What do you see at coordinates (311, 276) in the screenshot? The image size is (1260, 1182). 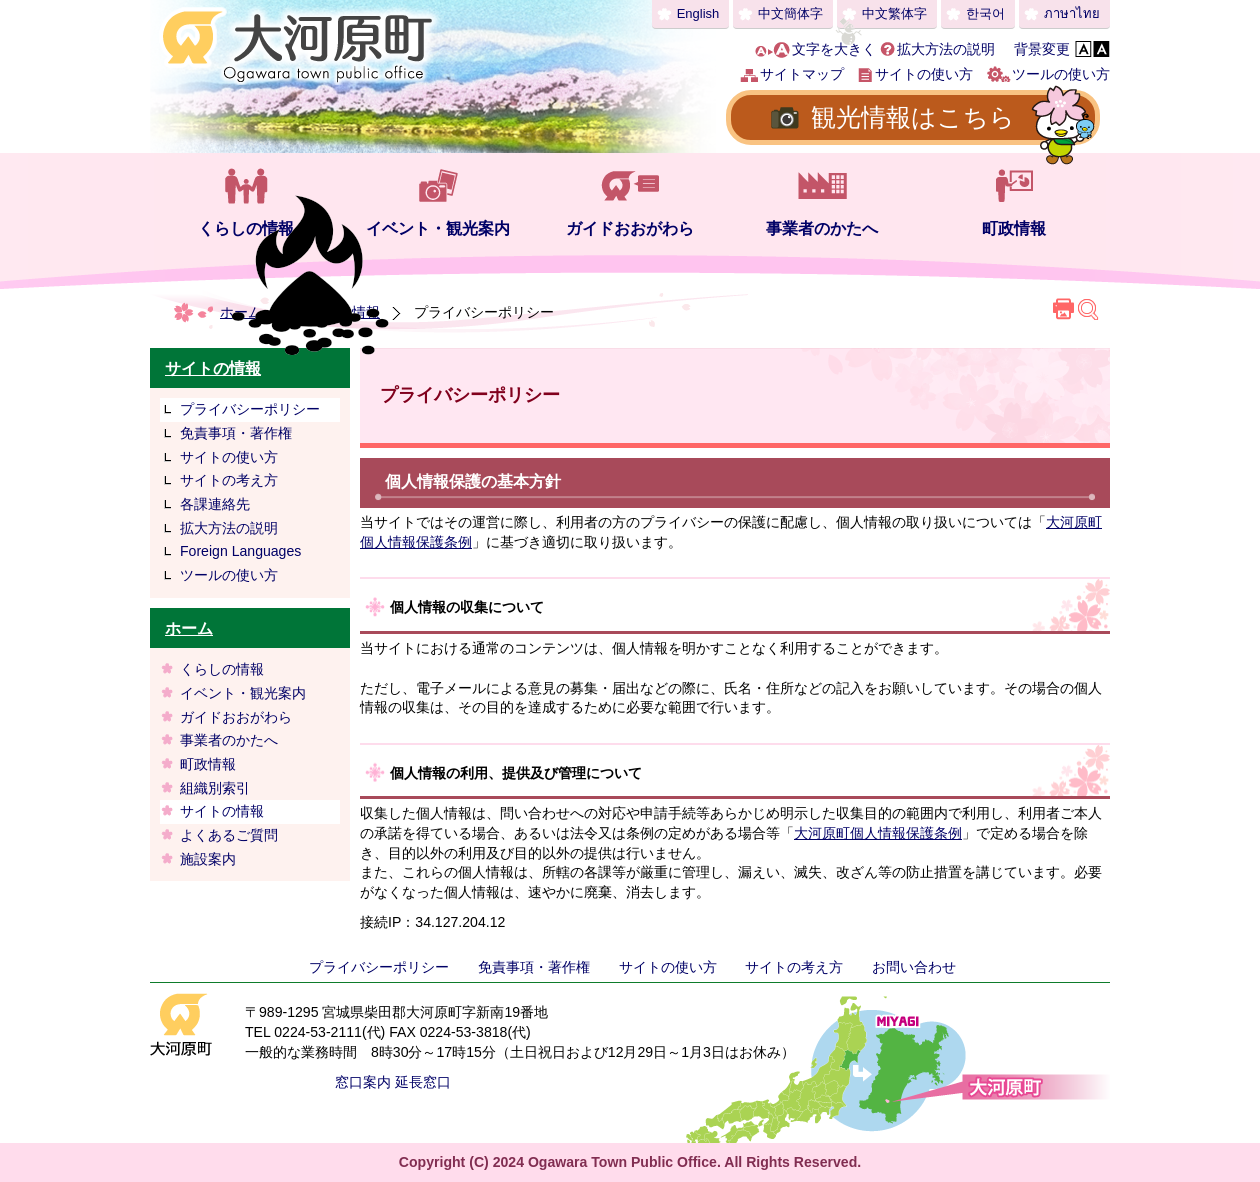 I see `indicates spicy or hot food option` at bounding box center [311, 276].